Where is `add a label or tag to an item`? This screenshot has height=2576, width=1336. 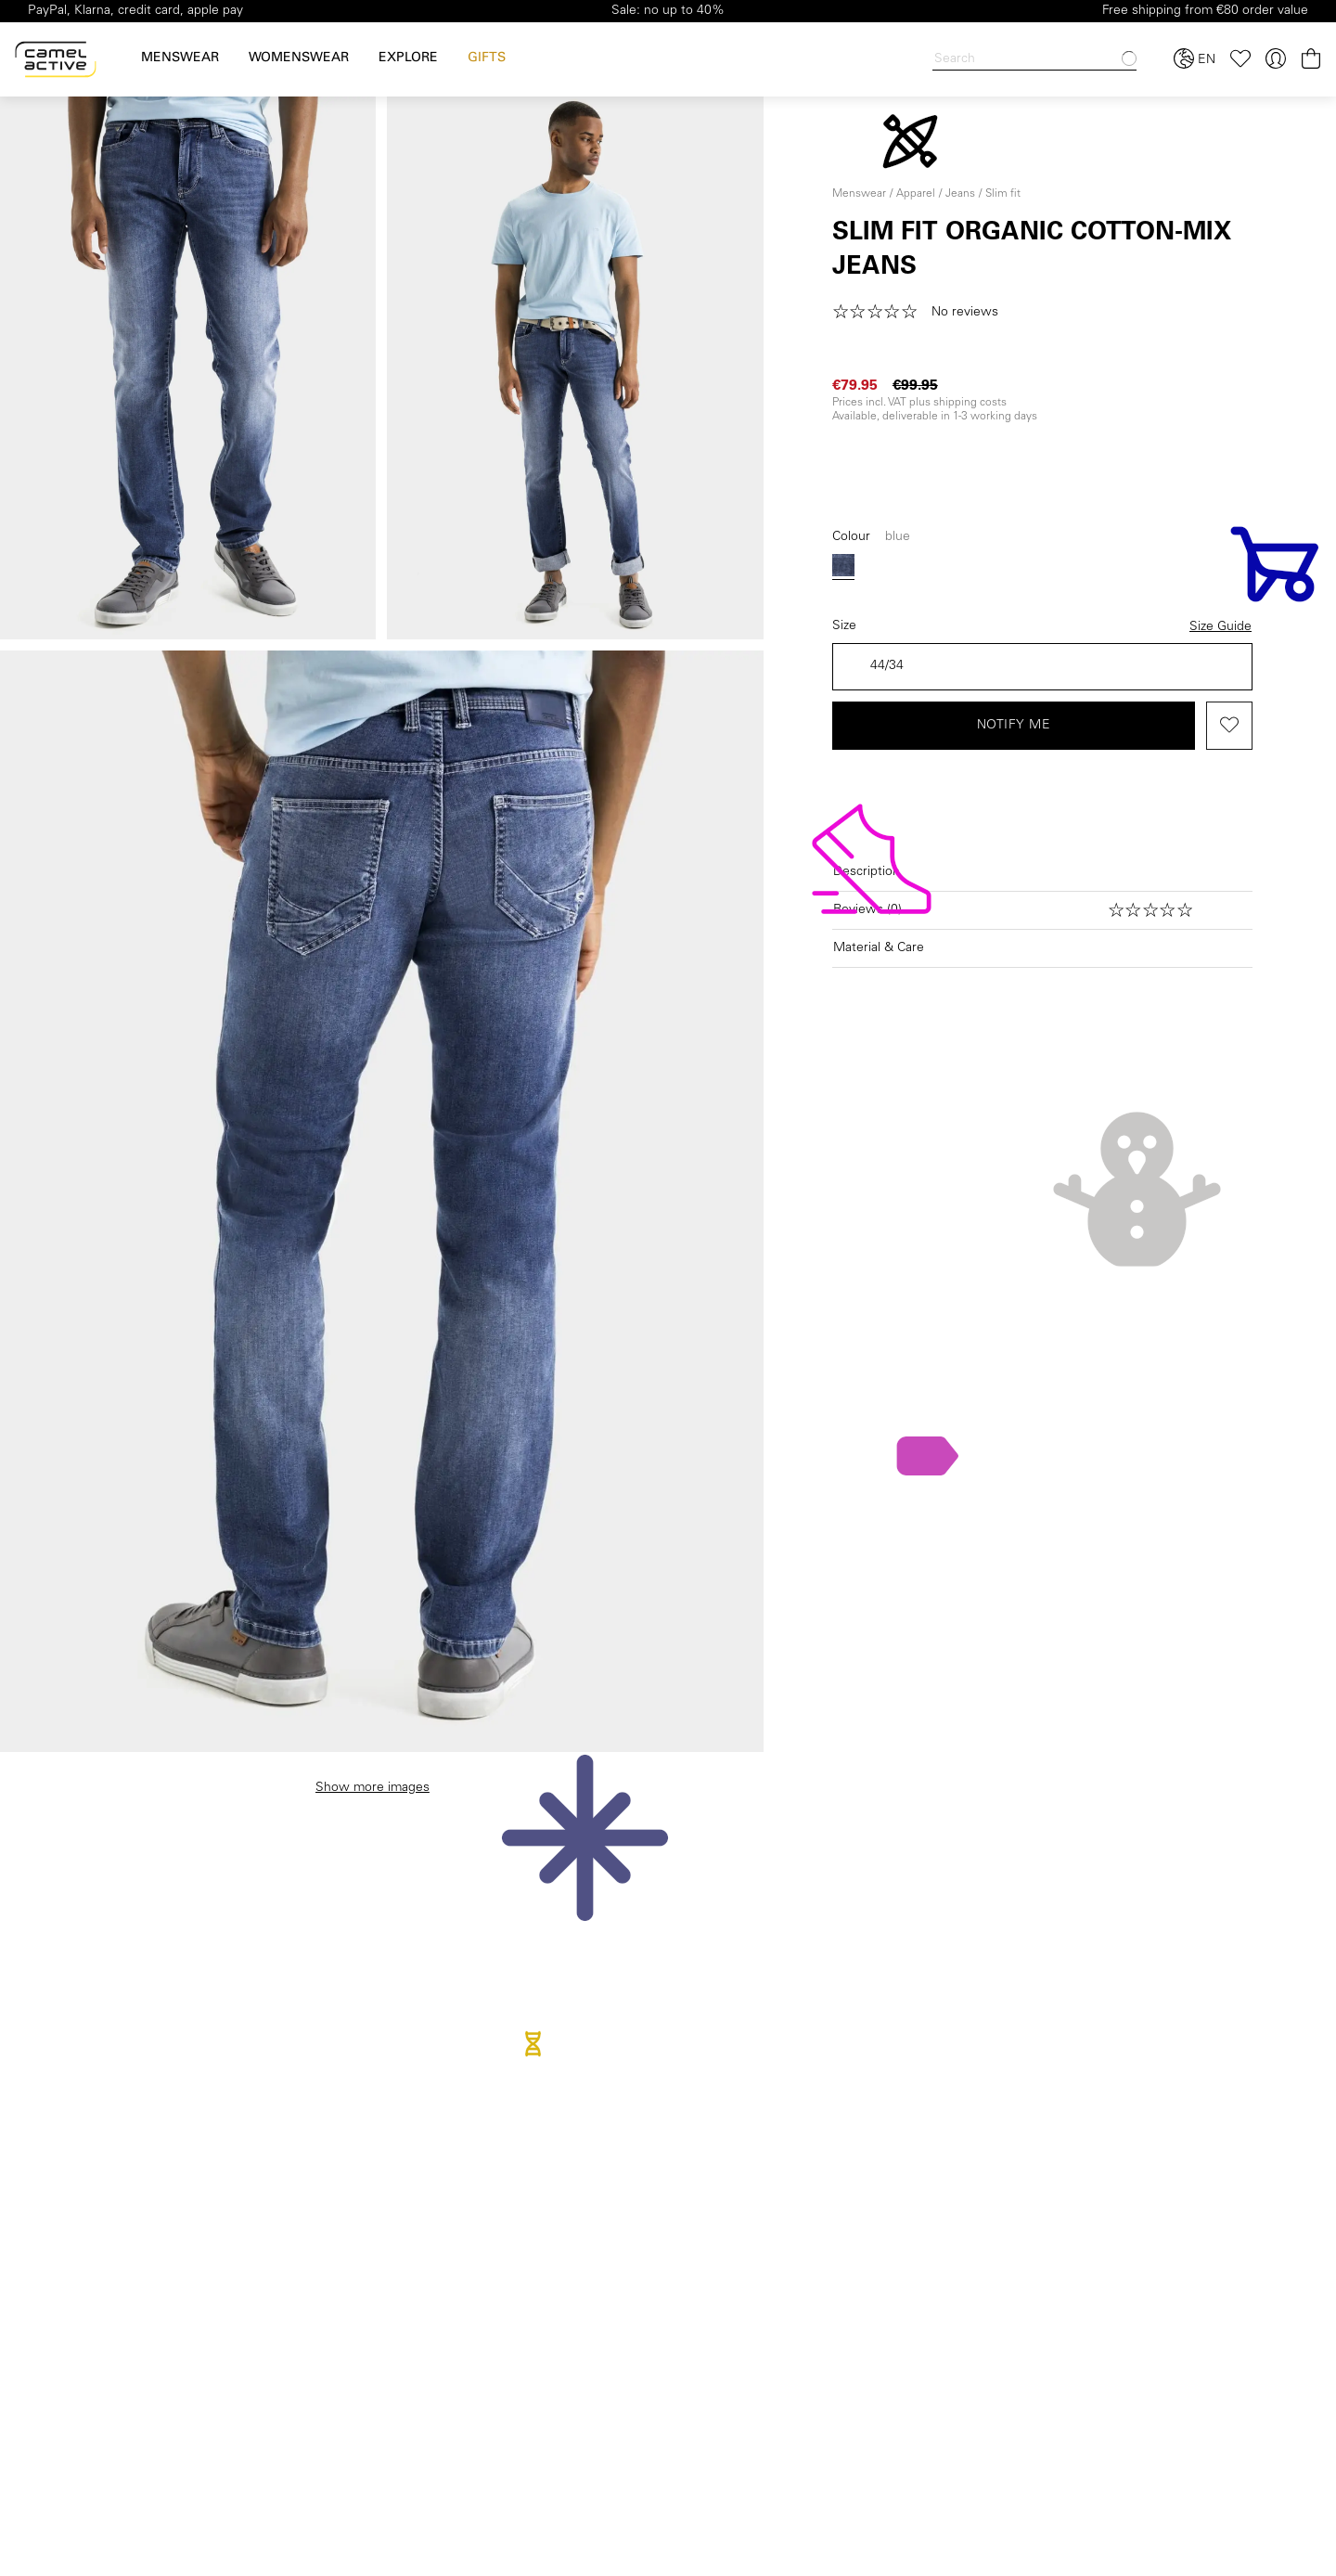
add a label or tag to an item is located at coordinates (926, 1456).